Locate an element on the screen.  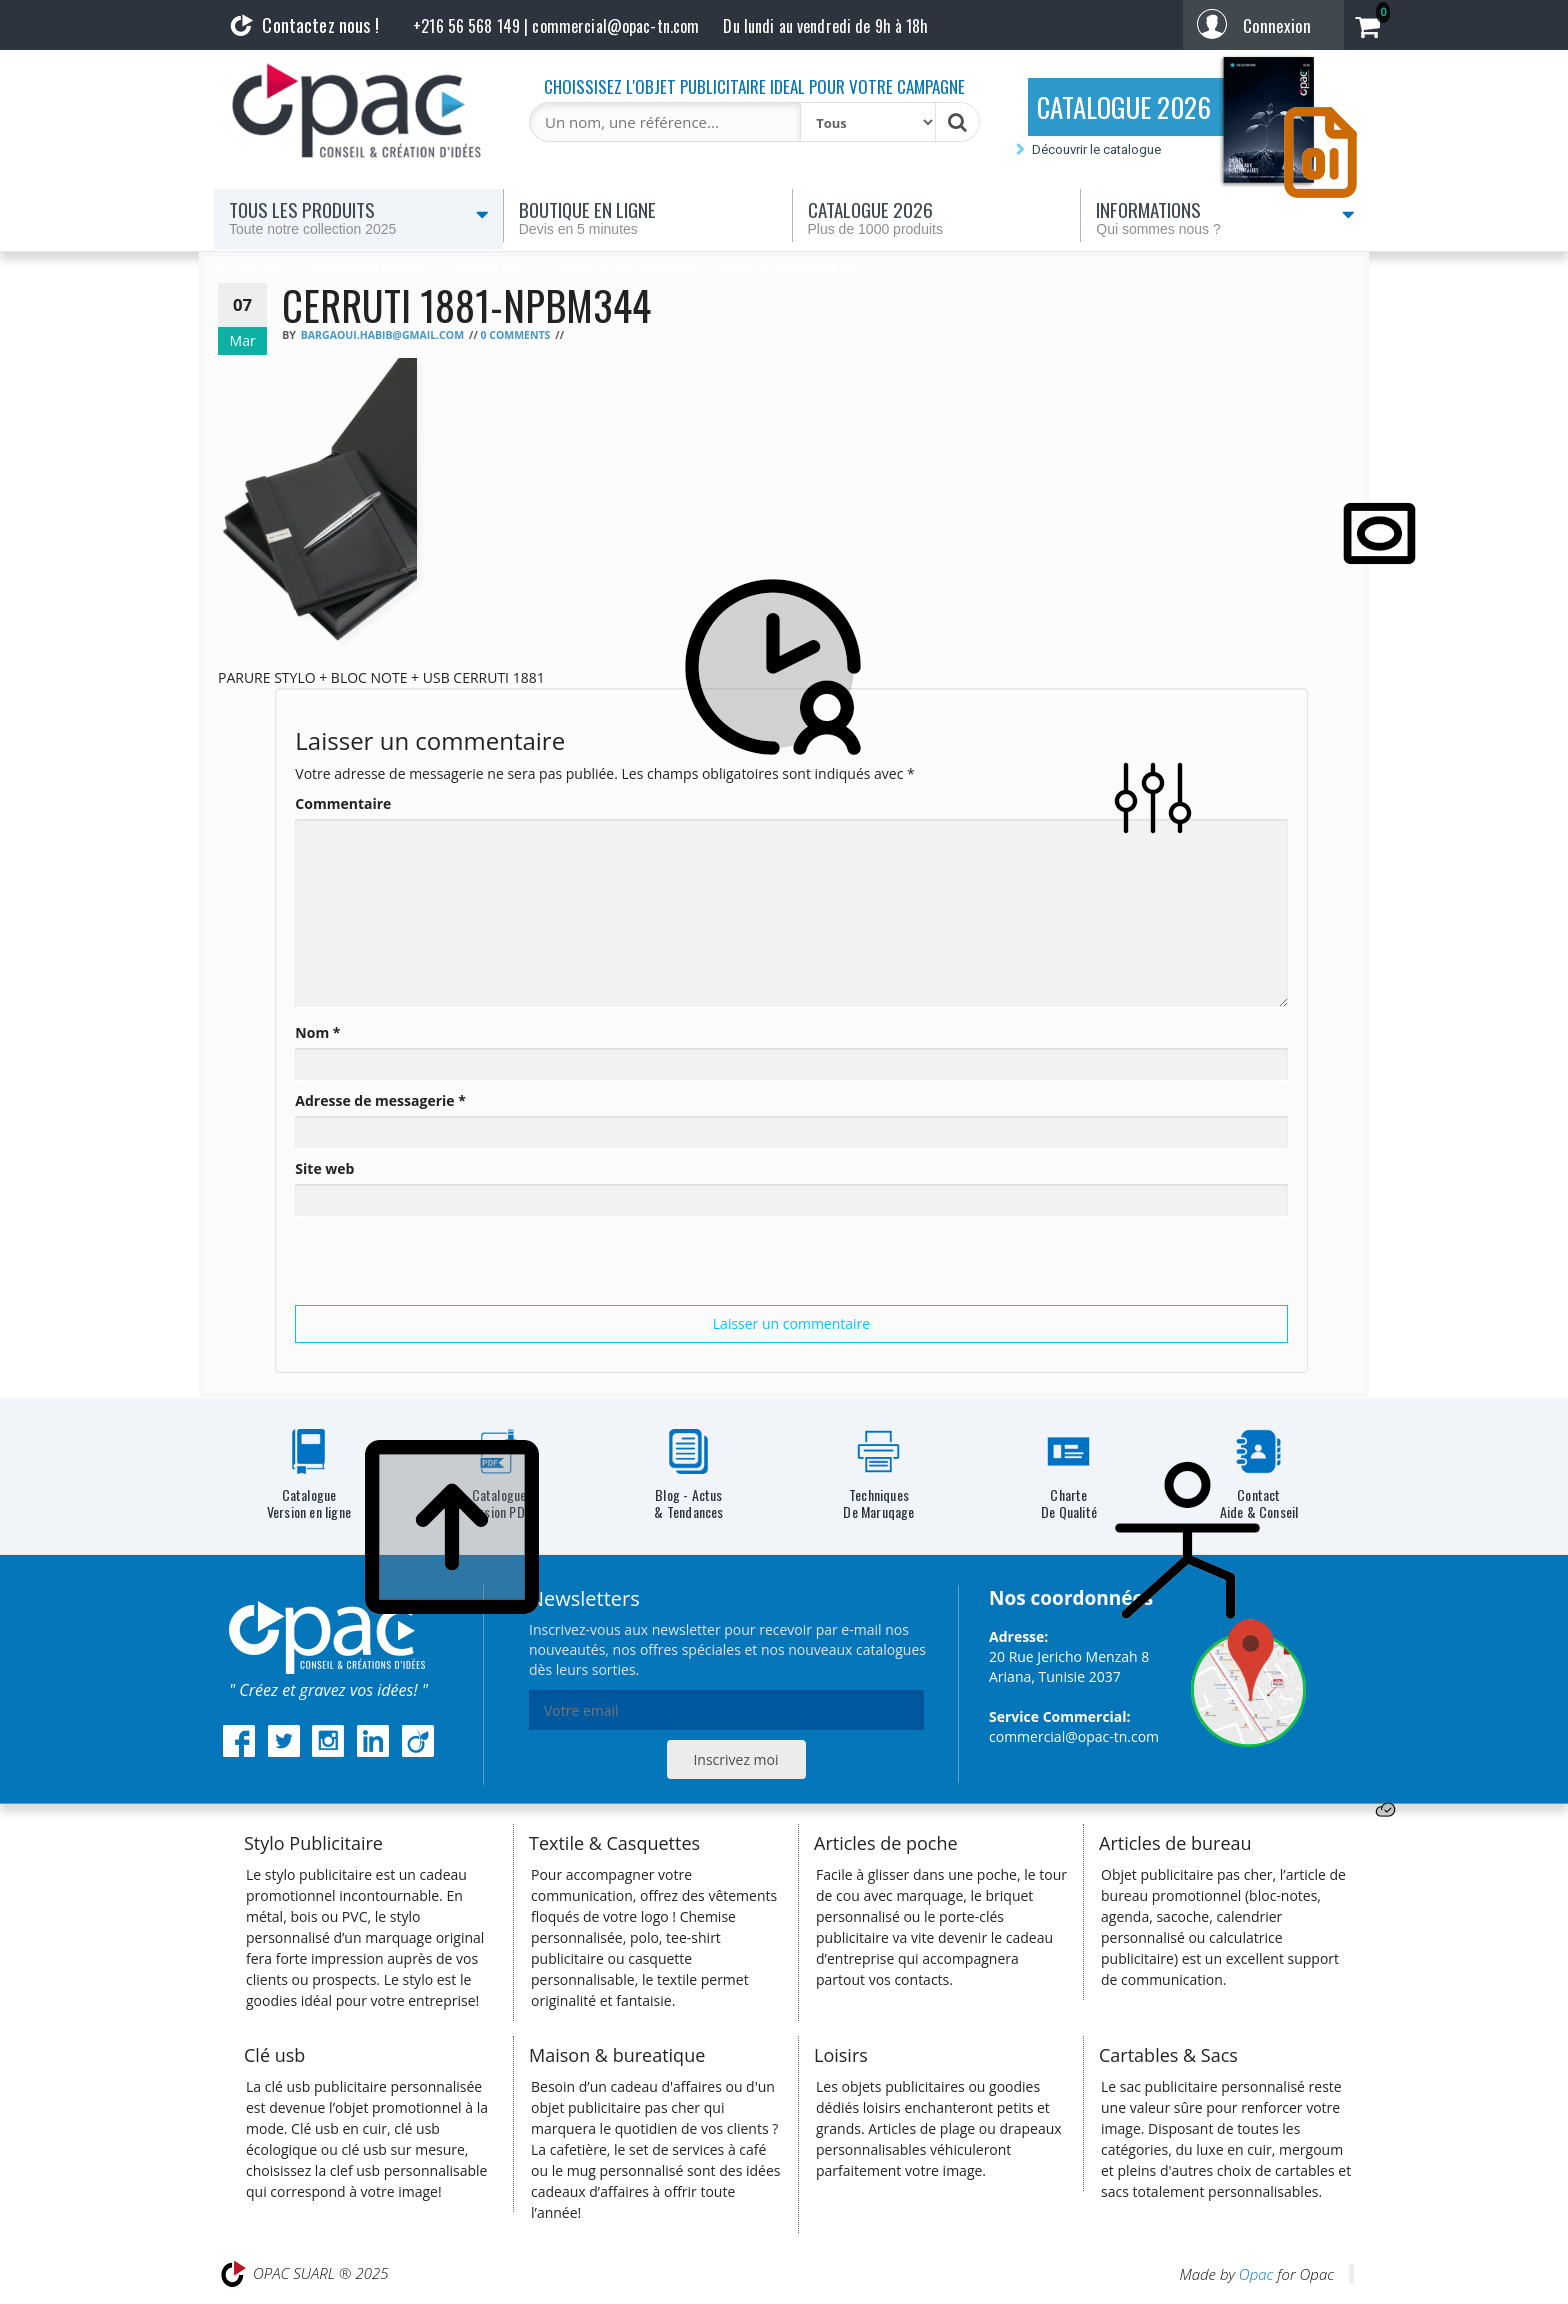
apply vignette effect to photo is located at coordinates (1379, 533).